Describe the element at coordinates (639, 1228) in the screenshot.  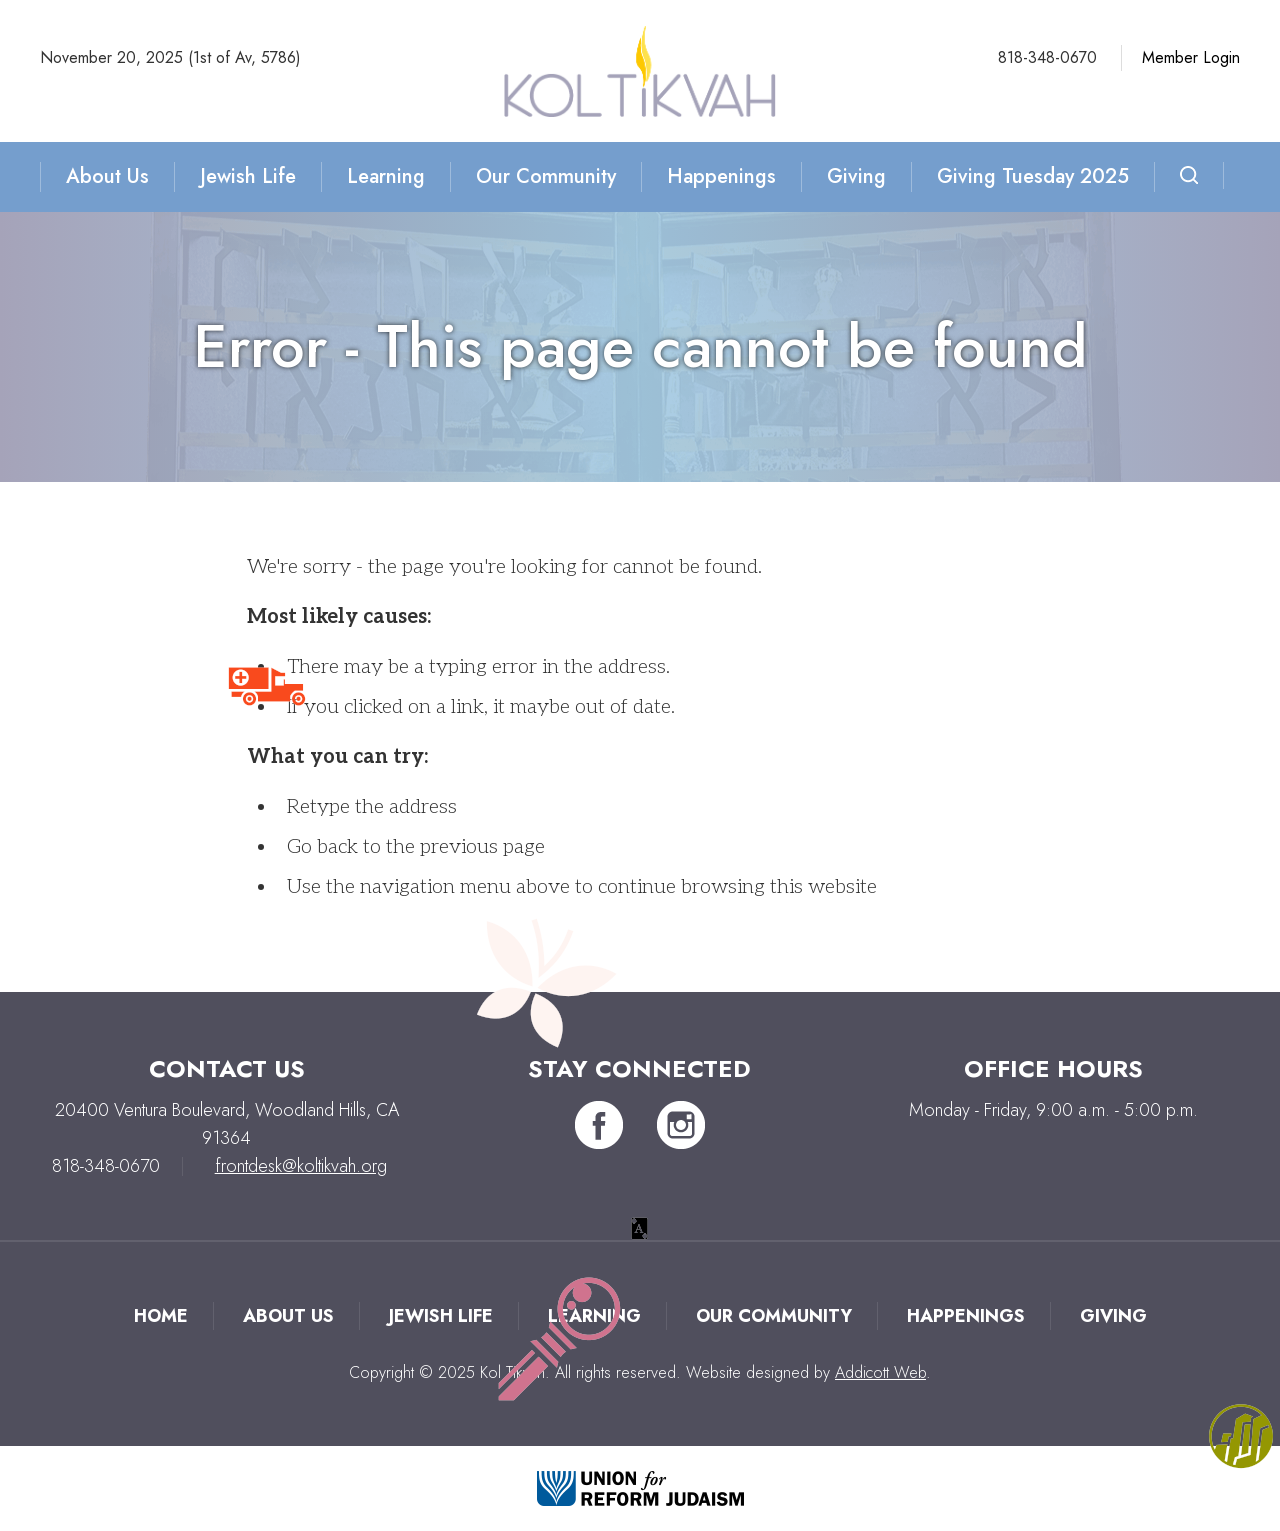
I see `access card games or solitaire` at that location.